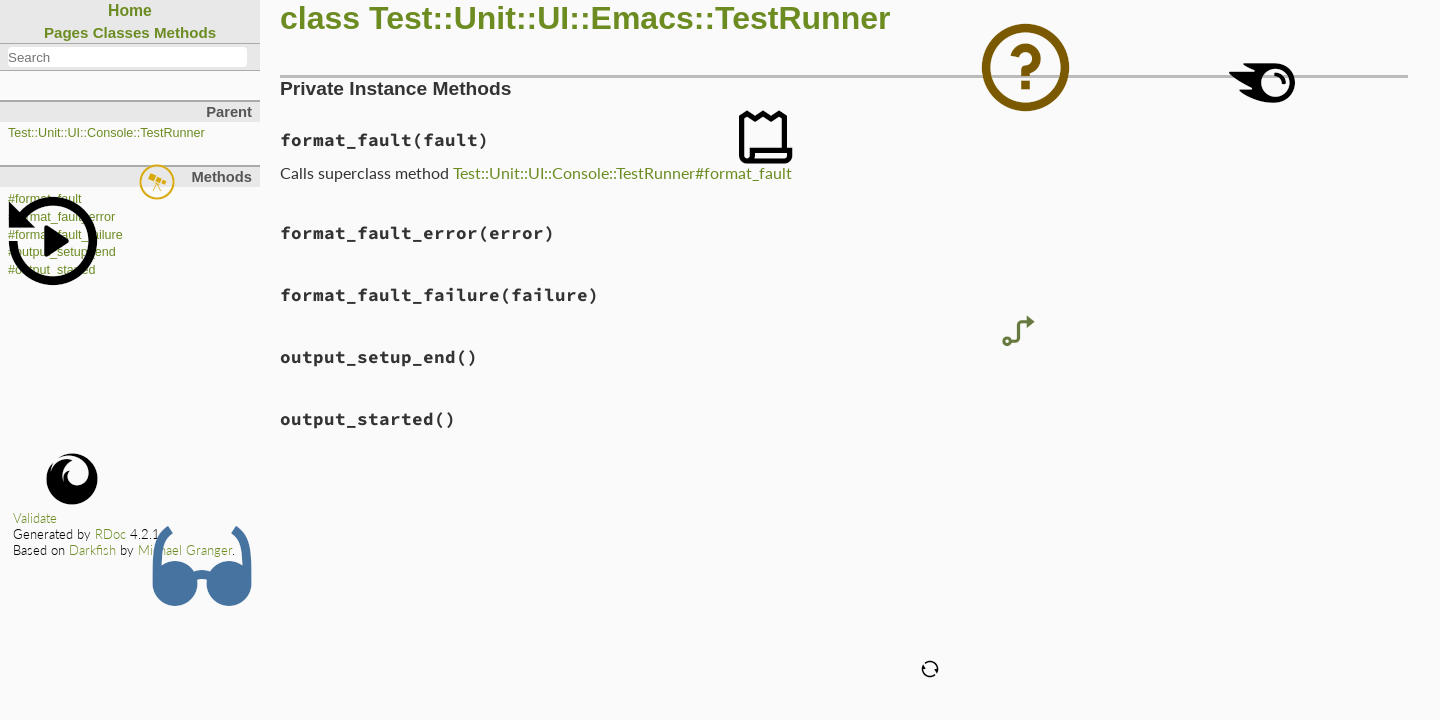  Describe the element at coordinates (763, 137) in the screenshot. I see `view receipt or transaction history` at that location.